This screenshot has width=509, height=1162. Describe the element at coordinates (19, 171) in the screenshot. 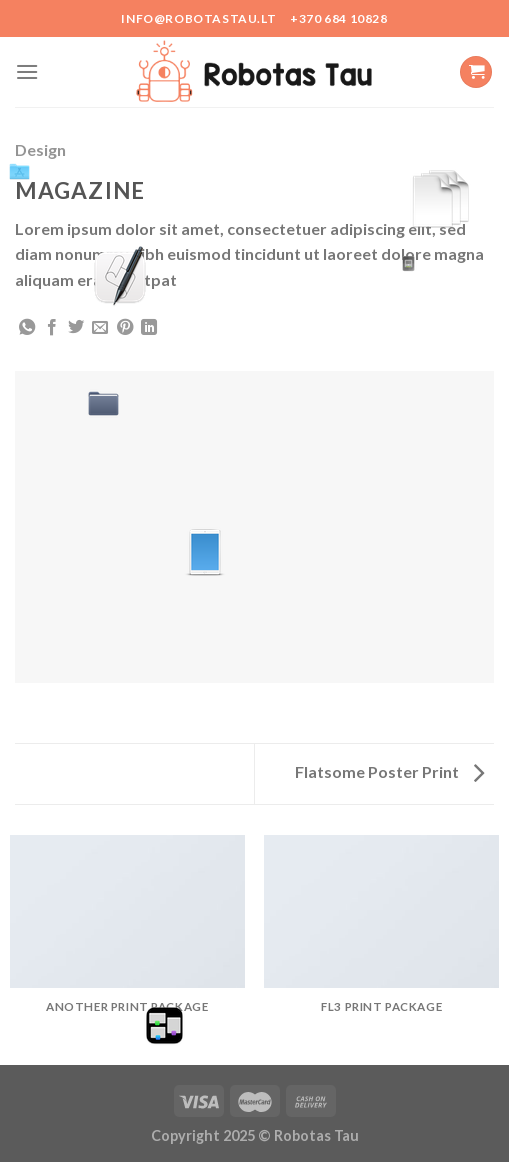

I see `open the applications folder` at that location.